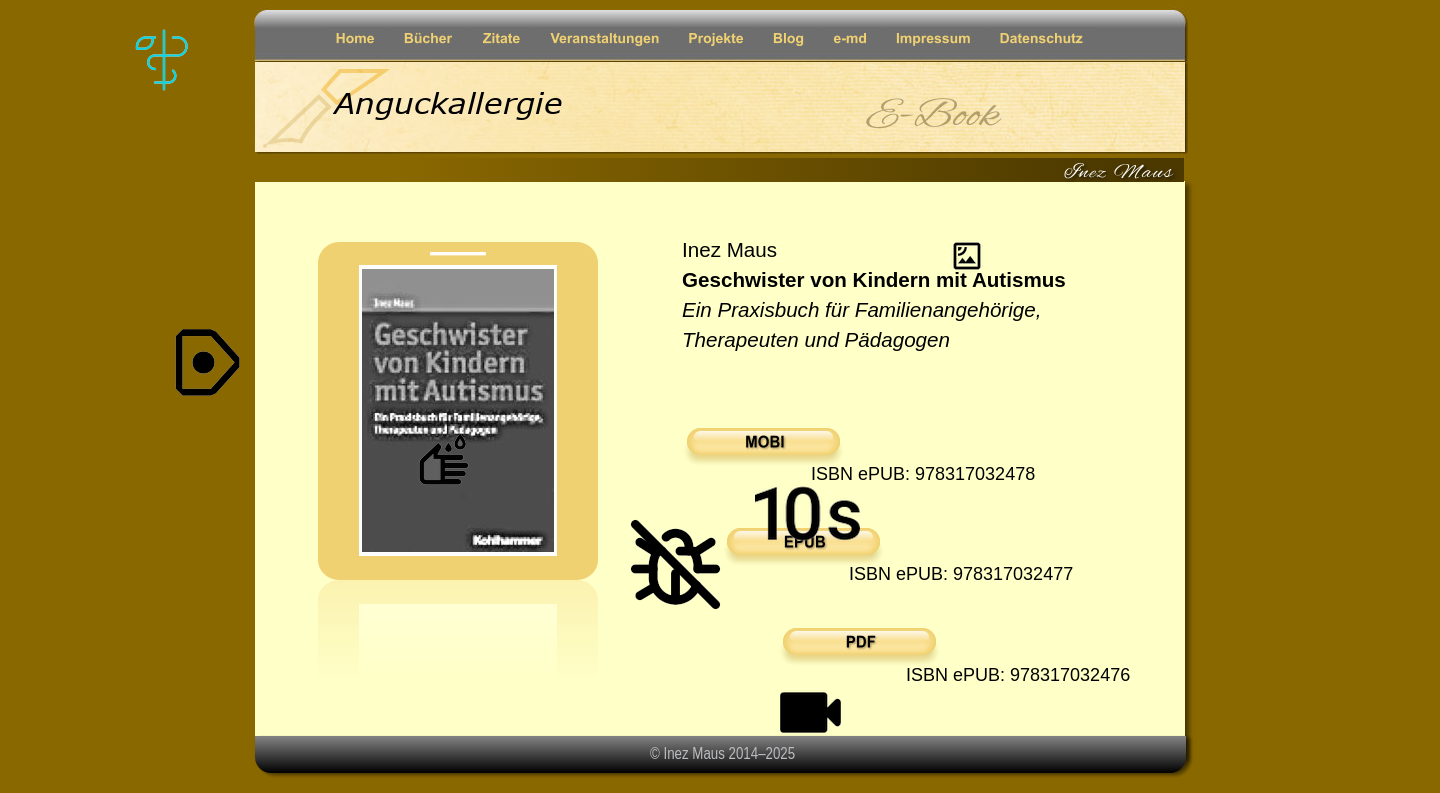 The height and width of the screenshot is (793, 1440). What do you see at coordinates (203, 362) in the screenshot?
I see `indicates the current active line during debugging` at bounding box center [203, 362].